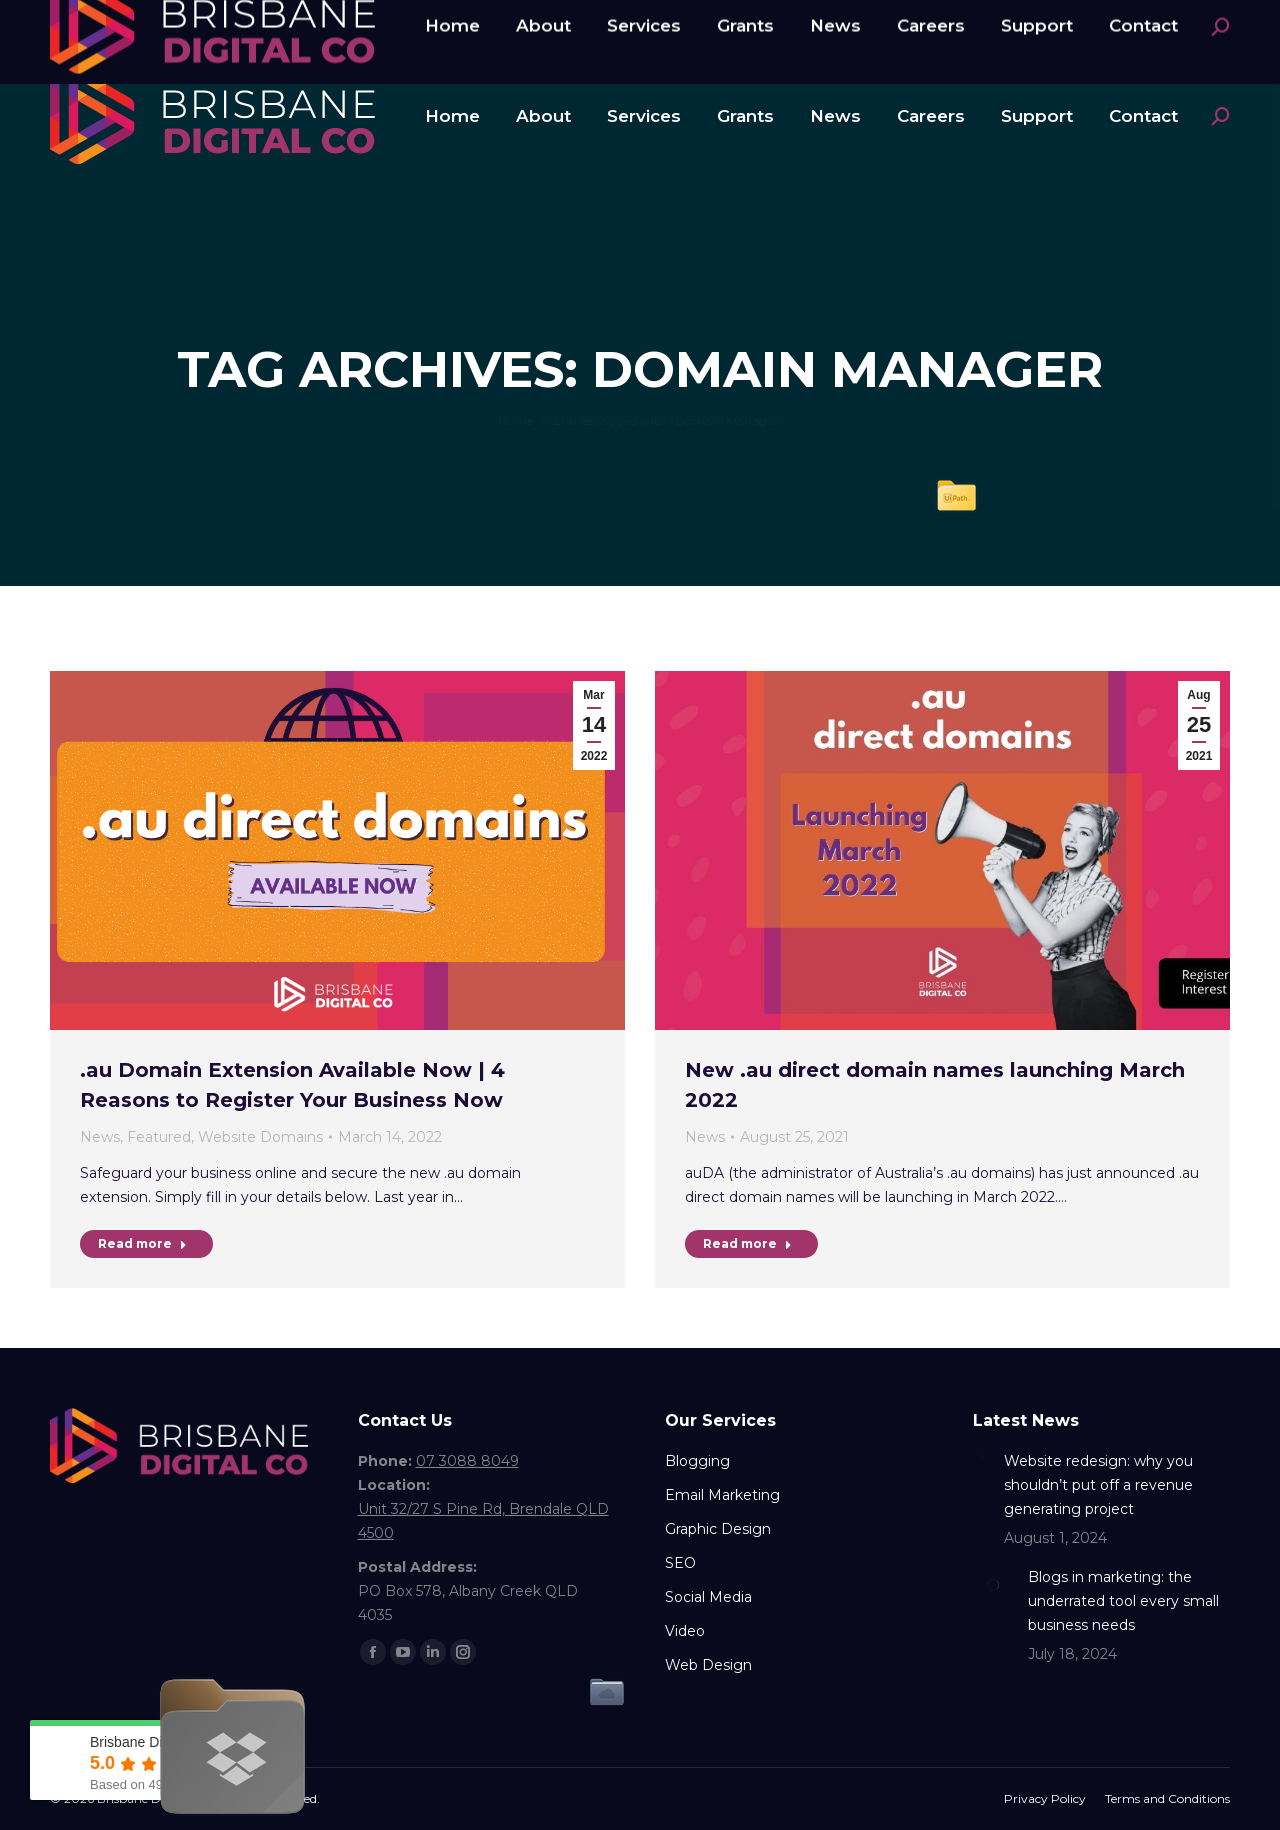  What do you see at coordinates (607, 1692) in the screenshot?
I see `access cloud-synced files and folders` at bounding box center [607, 1692].